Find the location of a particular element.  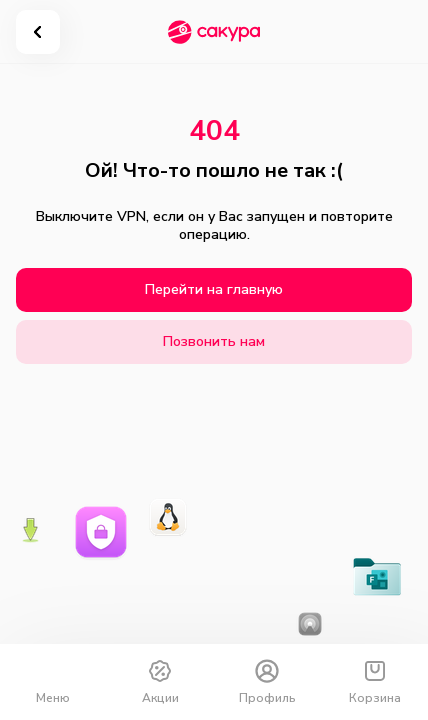

open ente auth two-factor authentication app is located at coordinates (101, 532).